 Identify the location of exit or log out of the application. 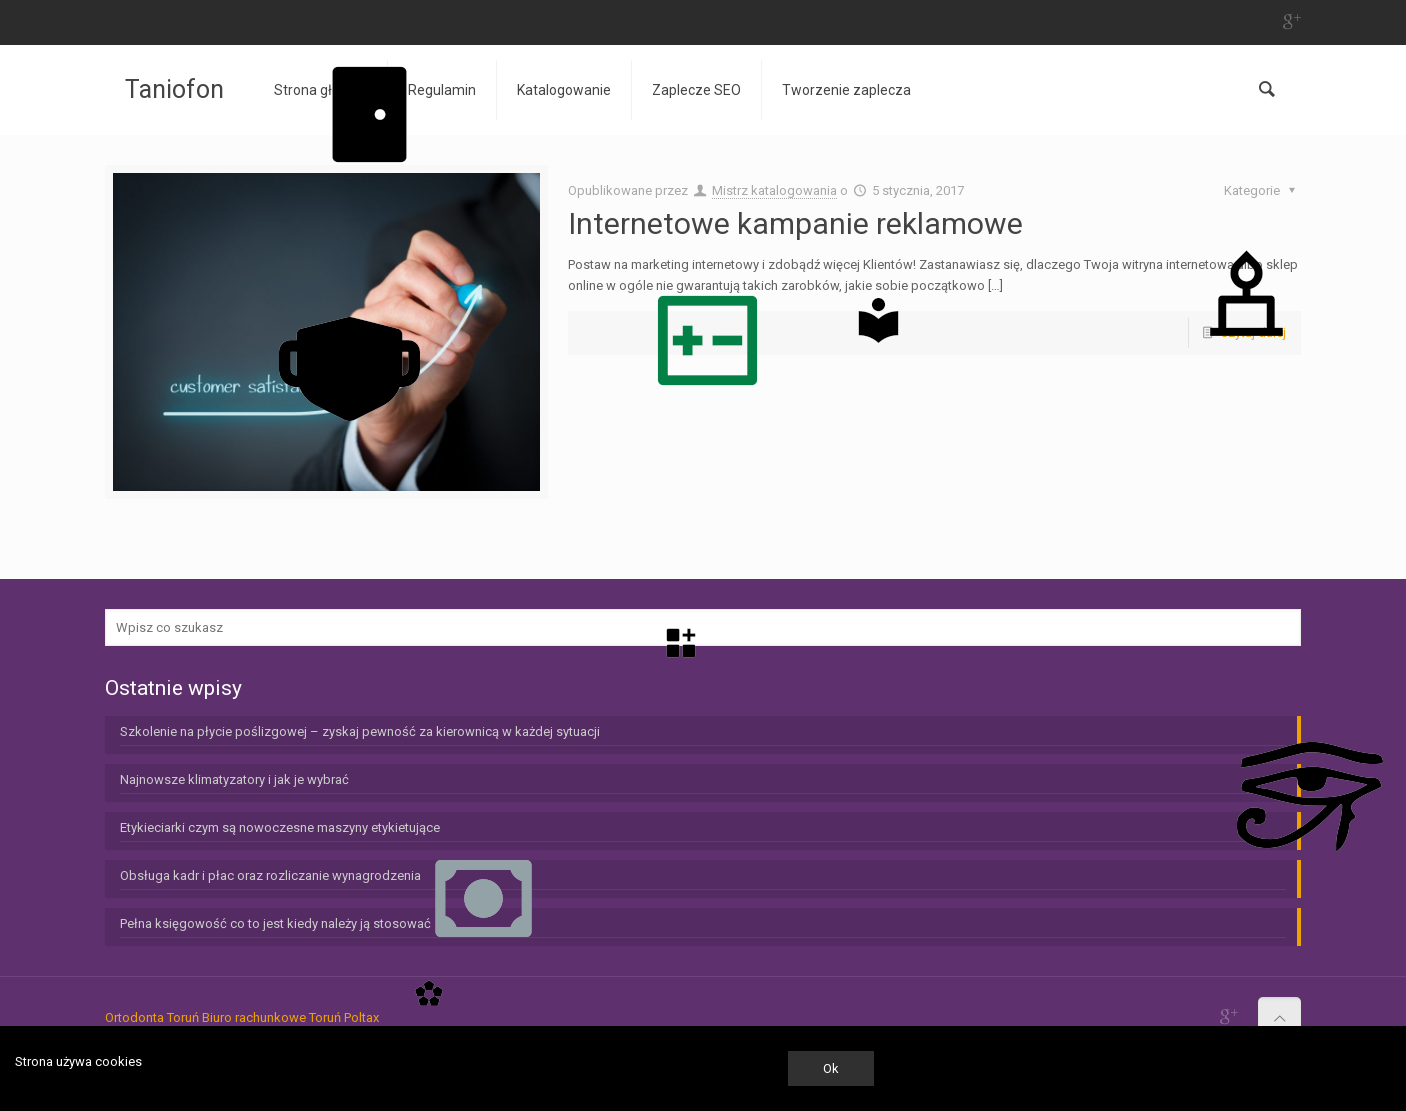
(369, 114).